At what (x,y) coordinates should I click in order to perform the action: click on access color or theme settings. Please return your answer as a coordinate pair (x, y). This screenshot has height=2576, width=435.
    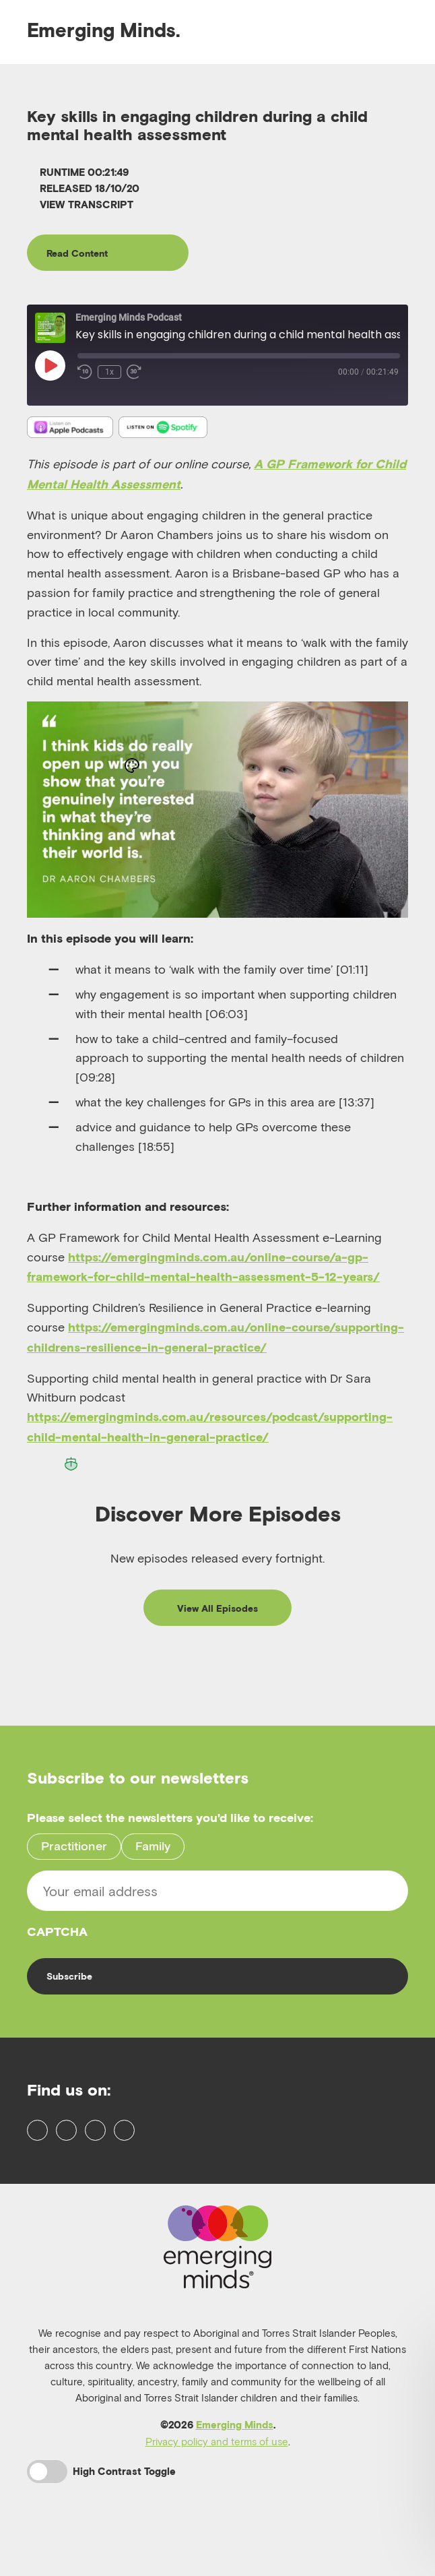
    Looking at the image, I should click on (132, 765).